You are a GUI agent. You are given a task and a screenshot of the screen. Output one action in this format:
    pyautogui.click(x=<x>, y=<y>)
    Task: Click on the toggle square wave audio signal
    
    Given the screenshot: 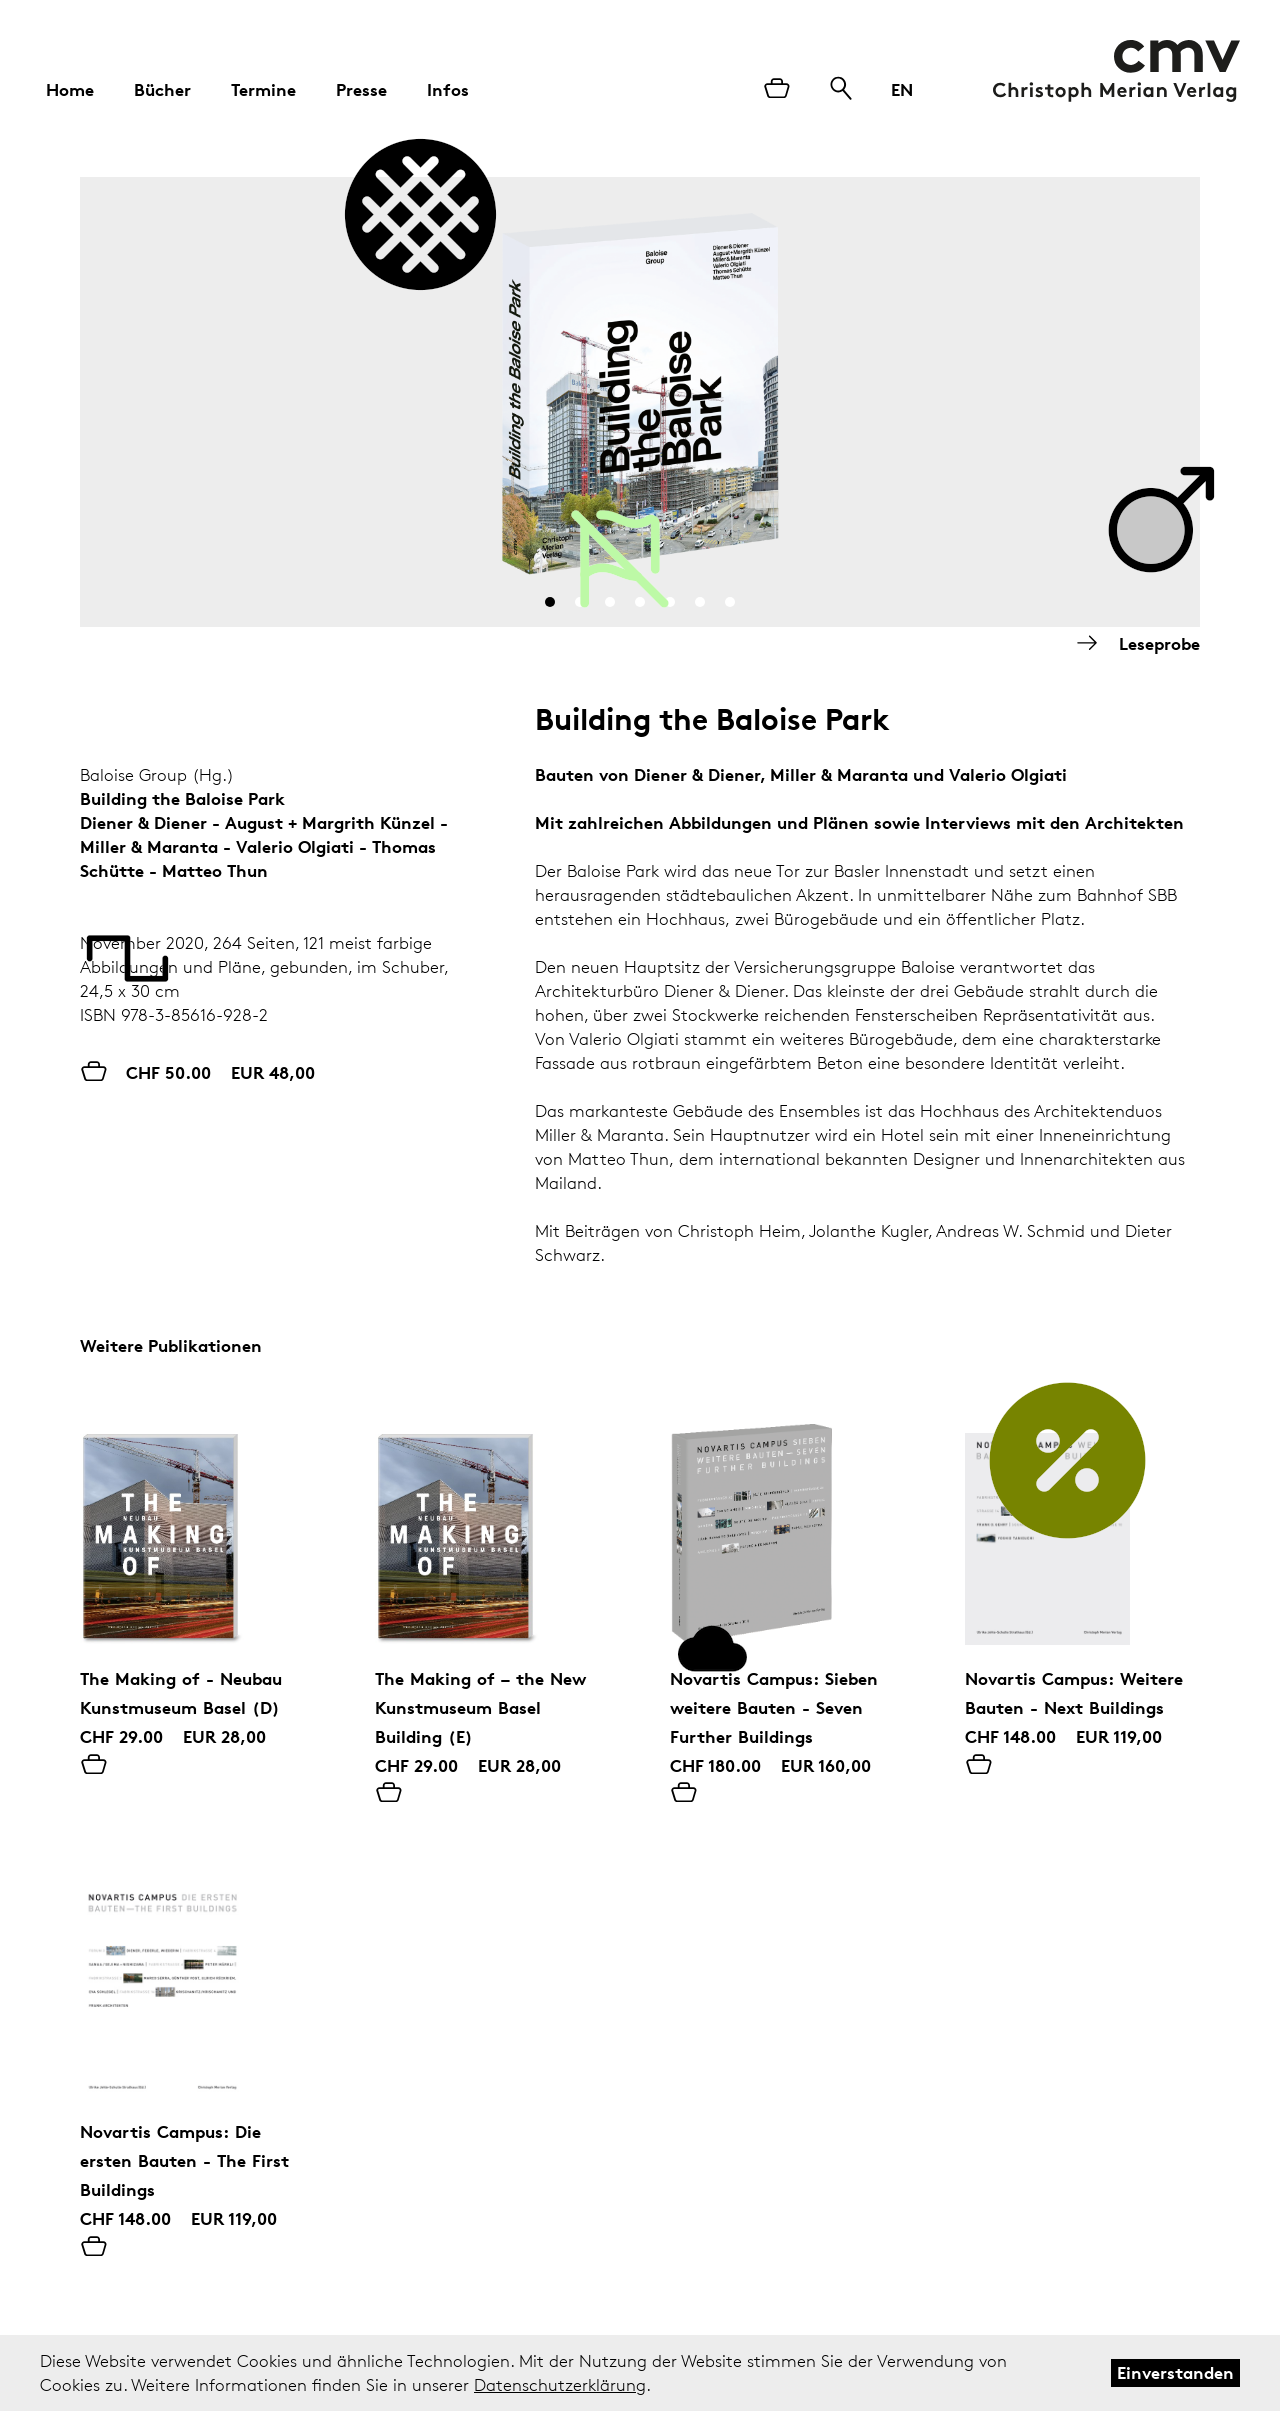 What is the action you would take?
    pyautogui.click(x=127, y=958)
    